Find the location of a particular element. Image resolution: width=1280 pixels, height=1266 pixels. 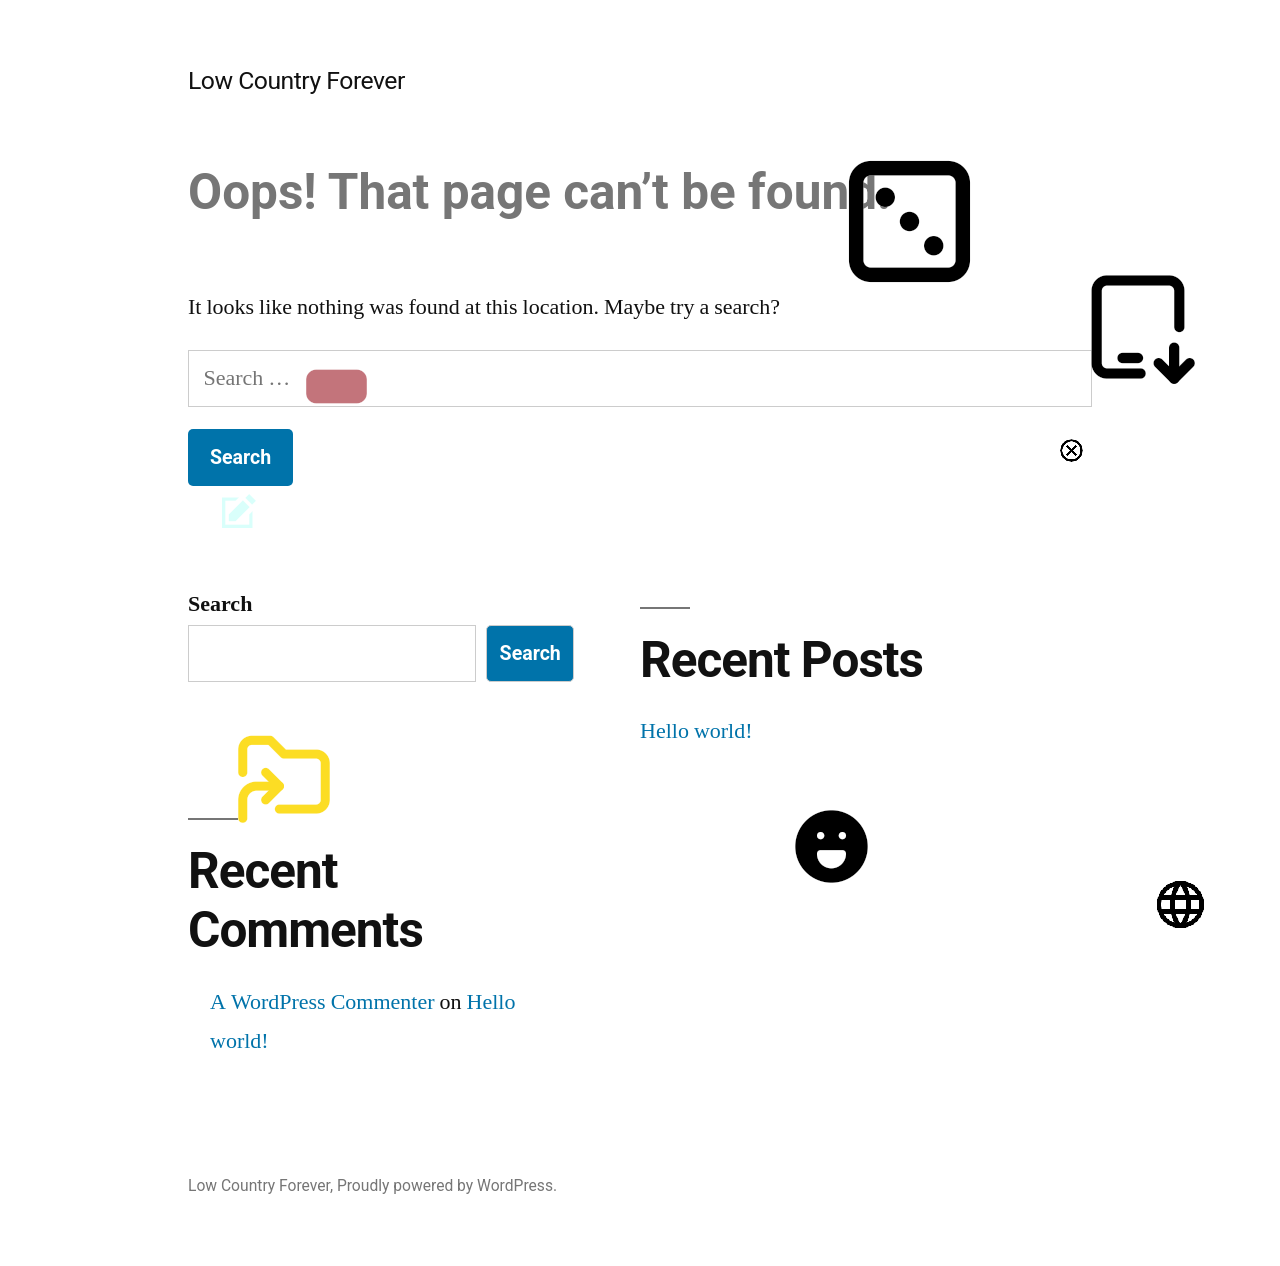

rate your experience positively is located at coordinates (831, 846).